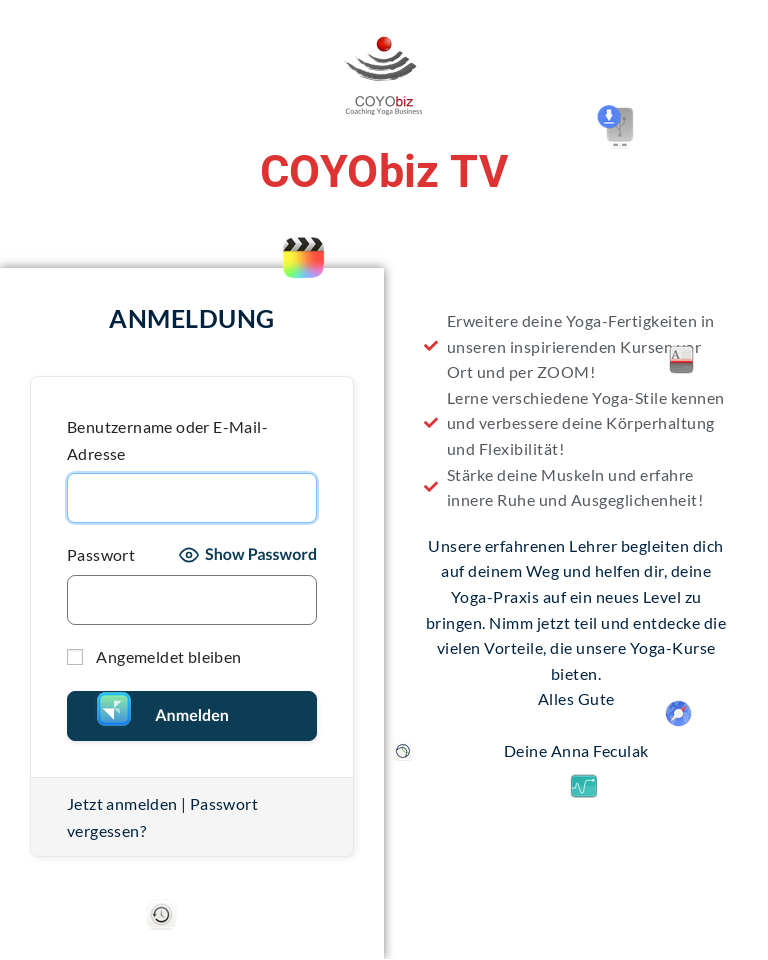  What do you see at coordinates (161, 914) in the screenshot?
I see `open déjà dup backup utility` at bounding box center [161, 914].